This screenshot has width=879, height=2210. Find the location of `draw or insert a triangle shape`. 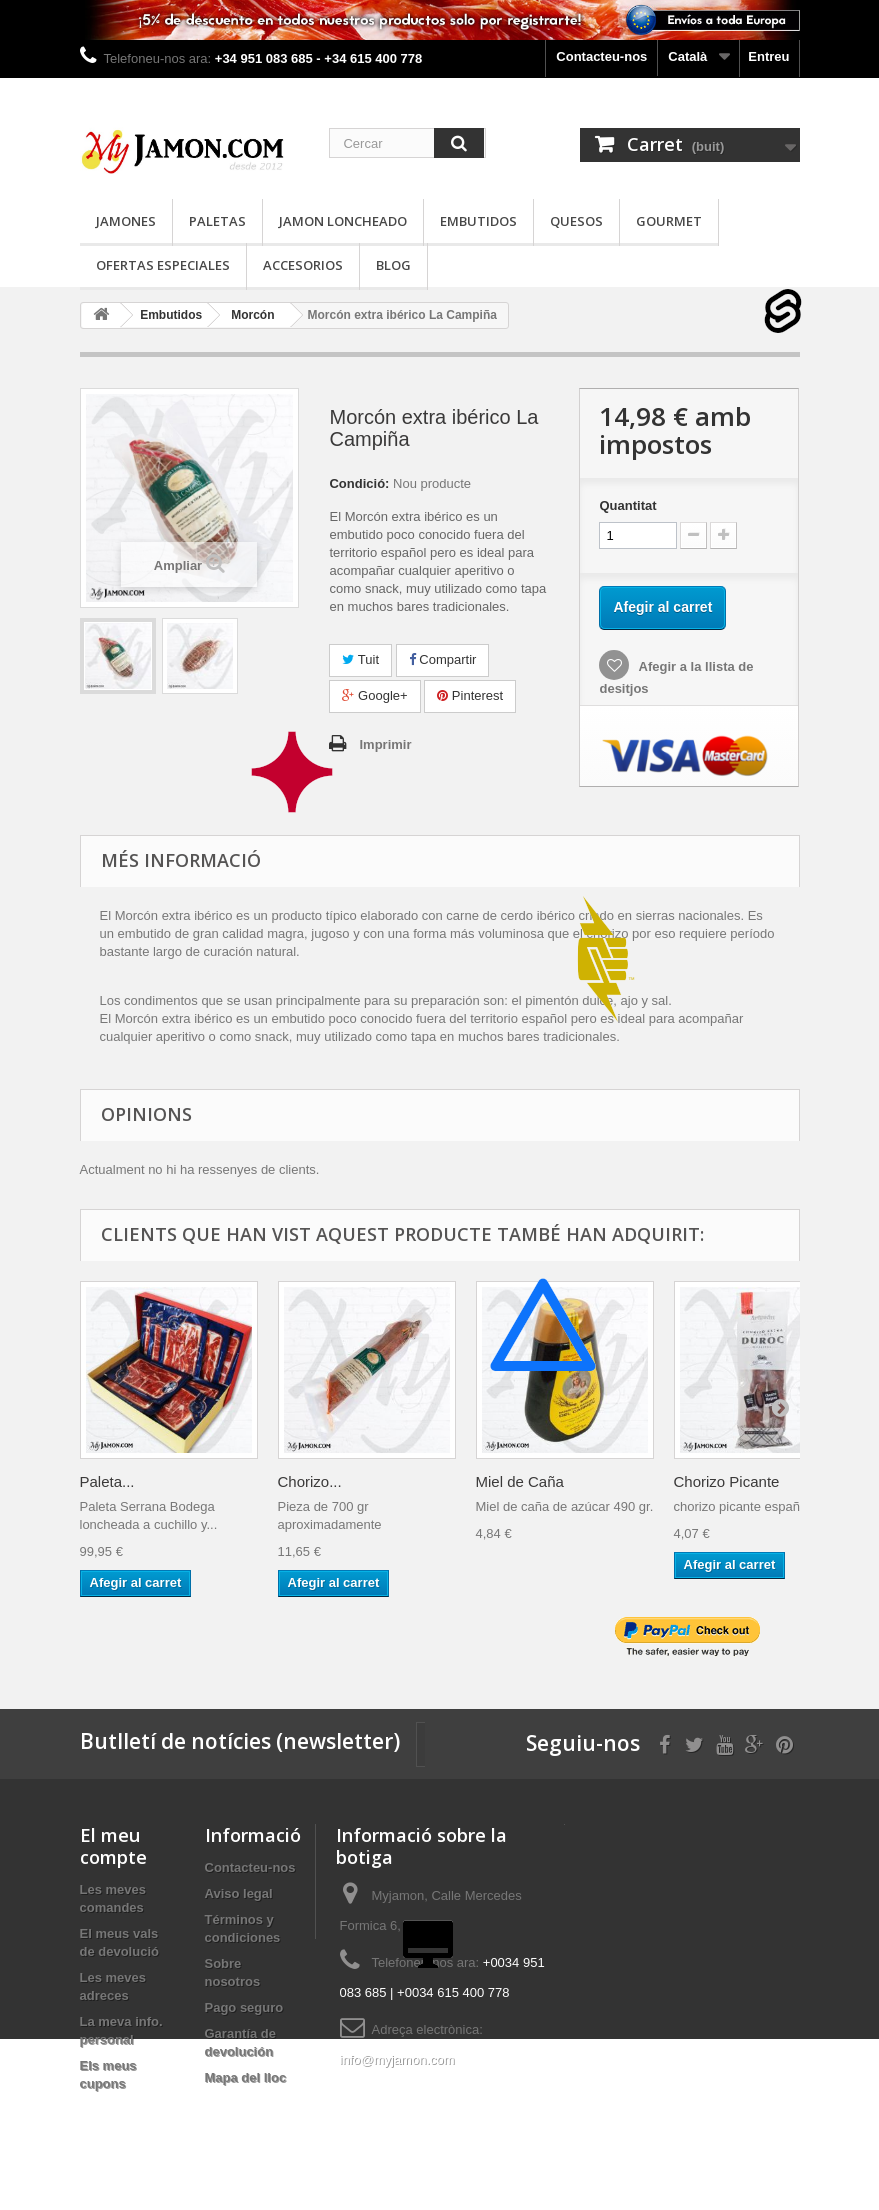

draw or insert a triangle shape is located at coordinates (543, 1326).